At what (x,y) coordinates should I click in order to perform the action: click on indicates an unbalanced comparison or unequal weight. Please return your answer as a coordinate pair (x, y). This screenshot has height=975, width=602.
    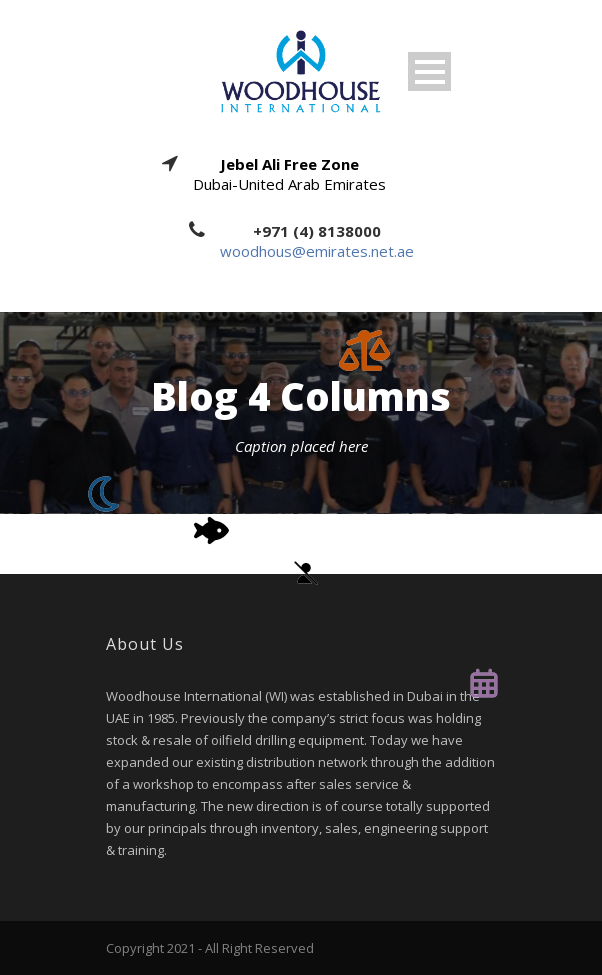
    Looking at the image, I should click on (364, 350).